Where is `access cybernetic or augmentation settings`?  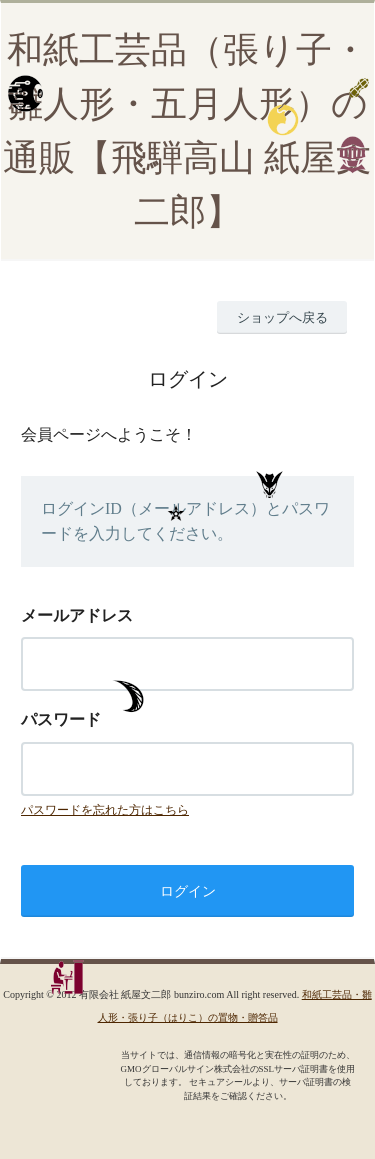 access cybernetic or augmentation settings is located at coordinates (25, 93).